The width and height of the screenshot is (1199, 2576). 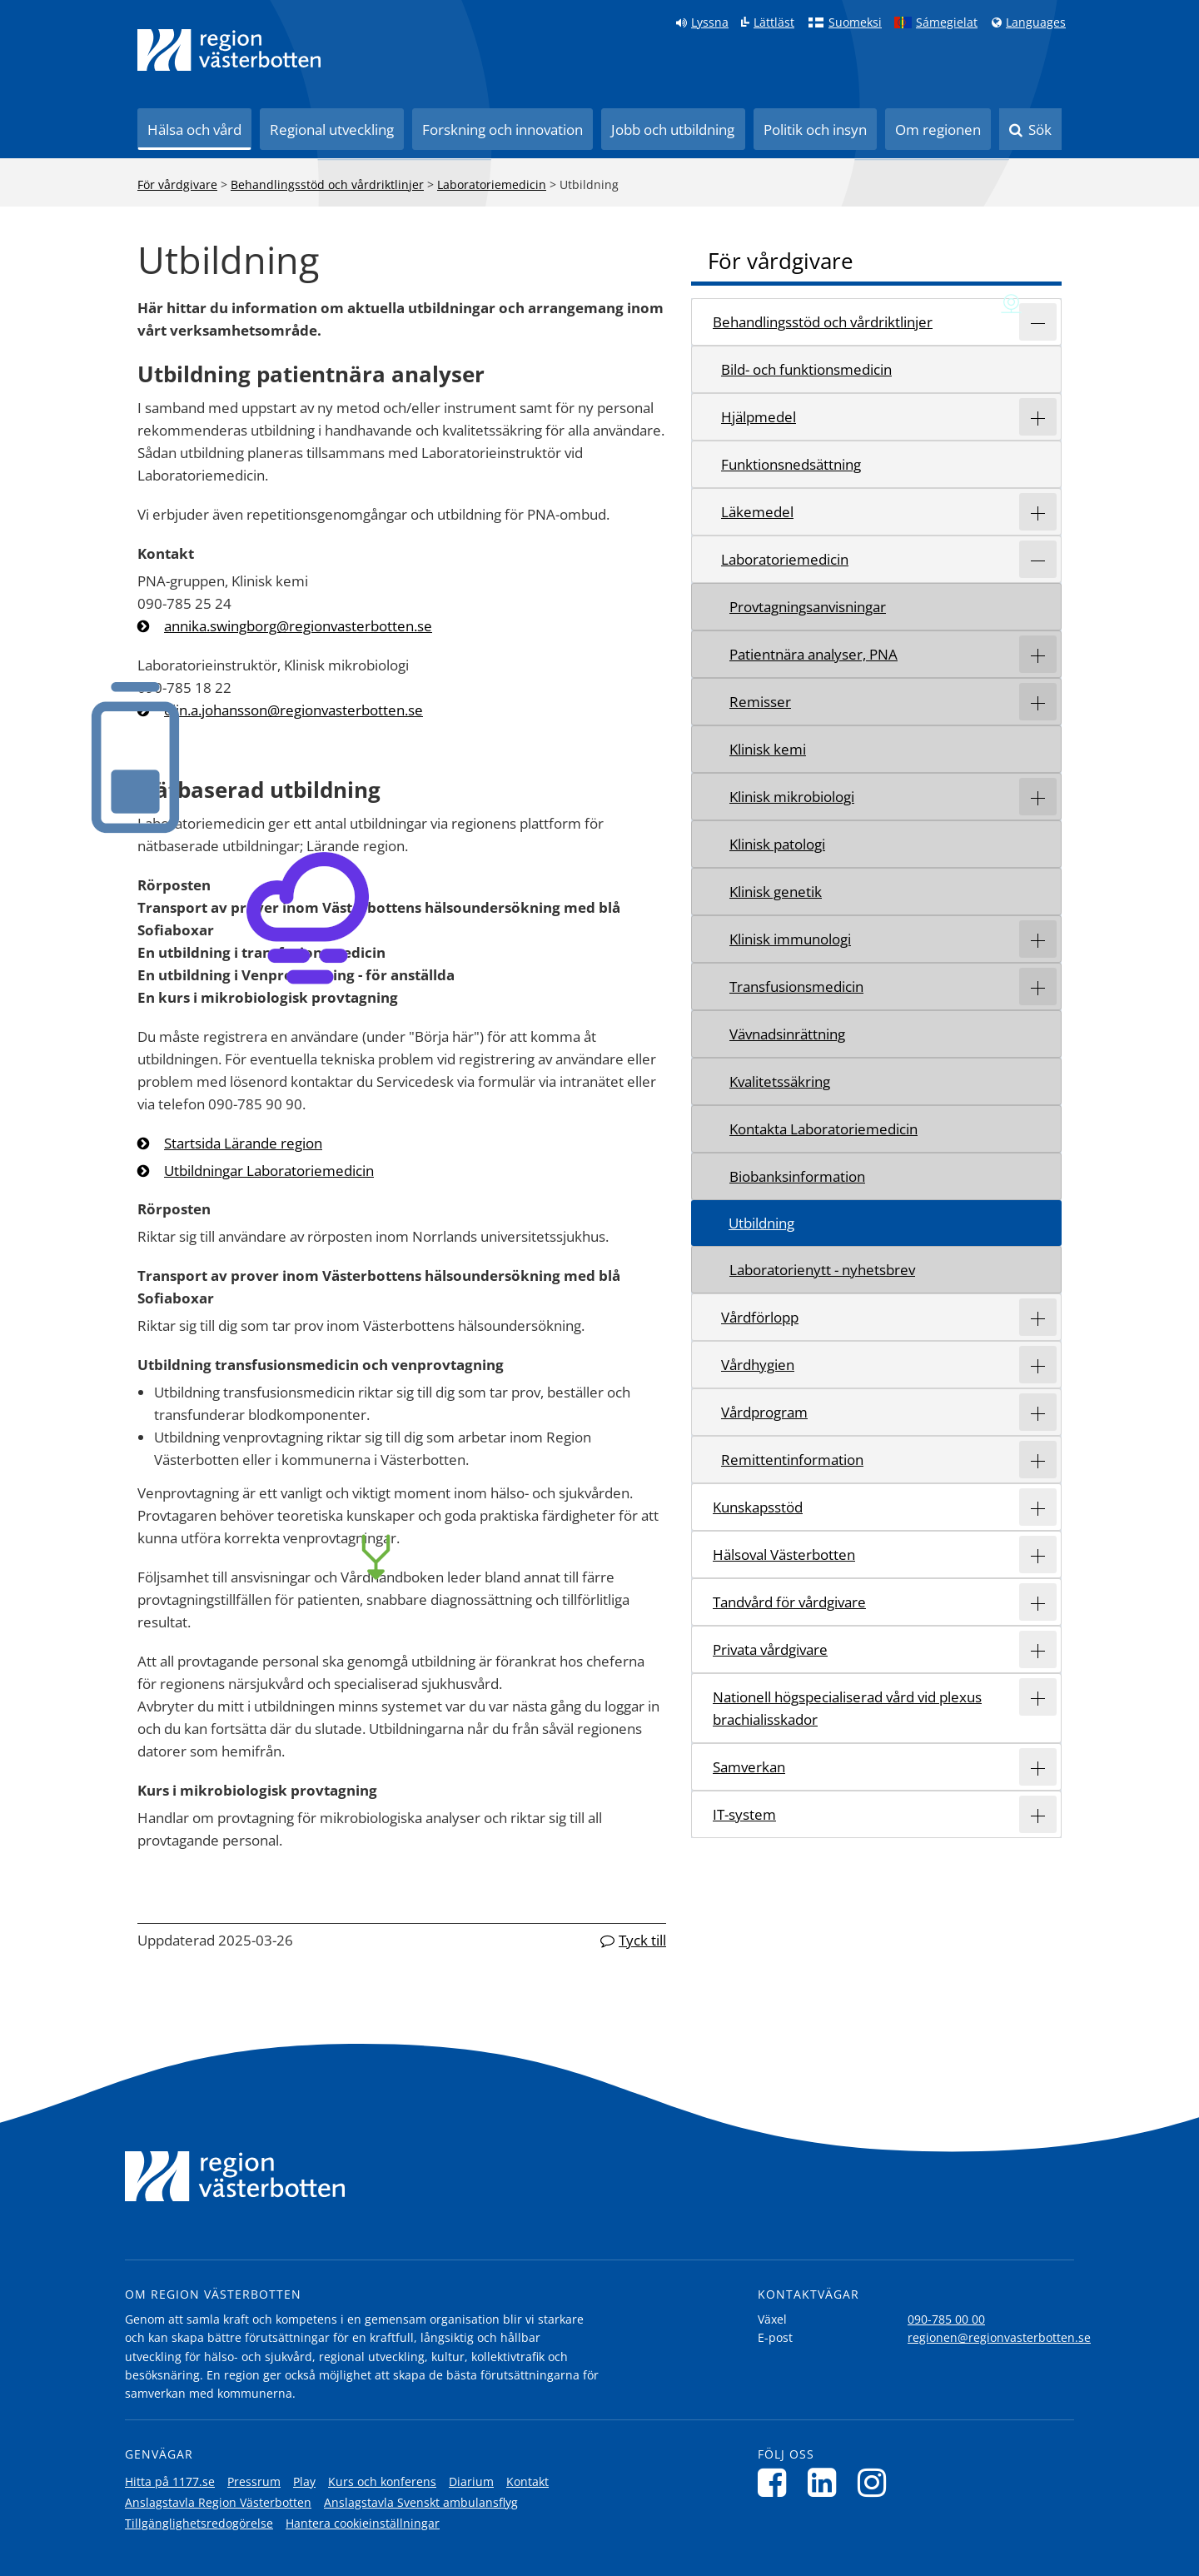 I want to click on indicates medium battery level, so click(x=135, y=760).